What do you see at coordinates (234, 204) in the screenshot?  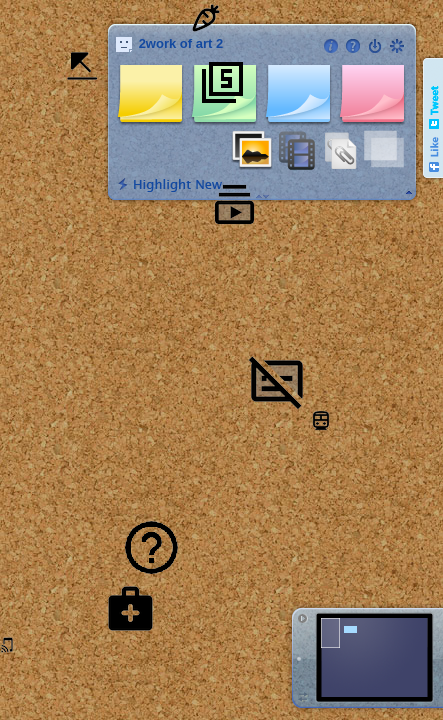 I see `view your subscriptions` at bounding box center [234, 204].